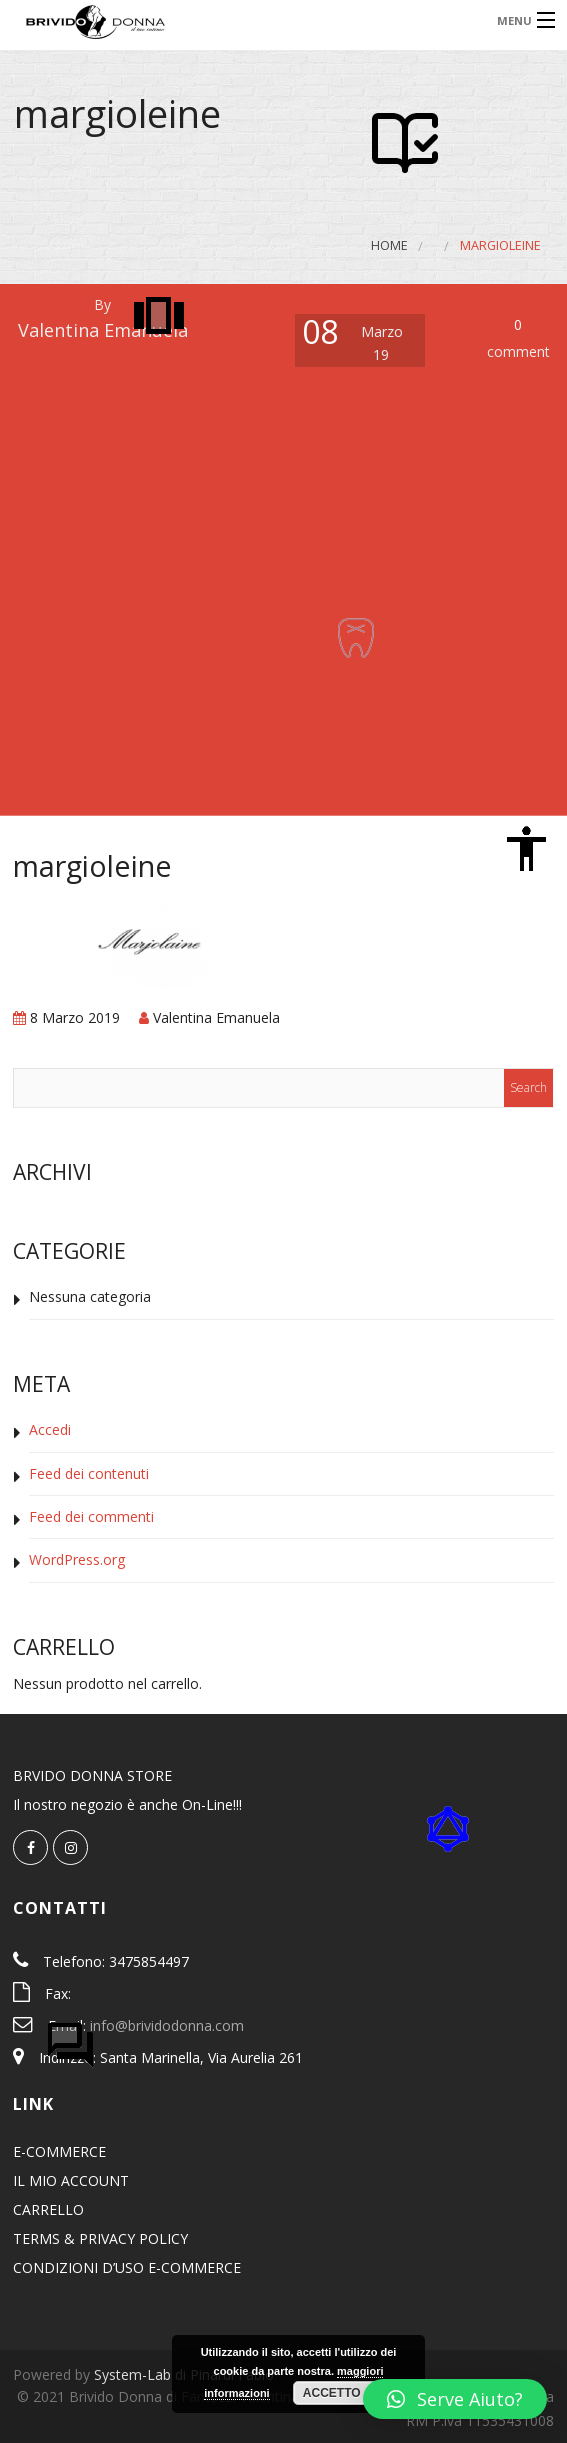 This screenshot has height=2443, width=567. What do you see at coordinates (356, 638) in the screenshot?
I see `access dental or oral health features` at bounding box center [356, 638].